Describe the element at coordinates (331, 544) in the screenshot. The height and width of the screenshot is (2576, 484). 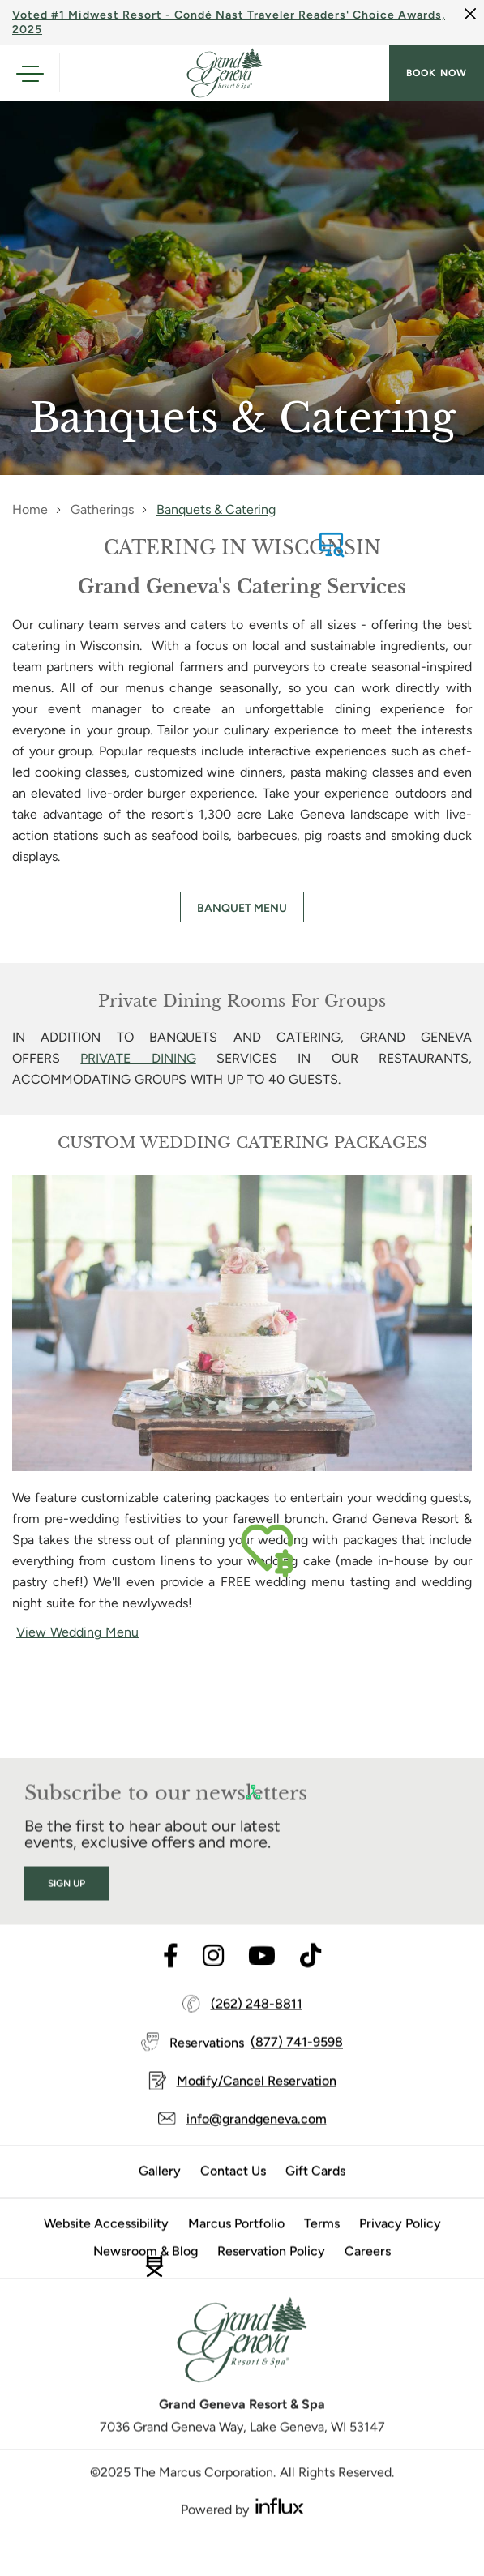
I see `search for connected devices on your network` at that location.